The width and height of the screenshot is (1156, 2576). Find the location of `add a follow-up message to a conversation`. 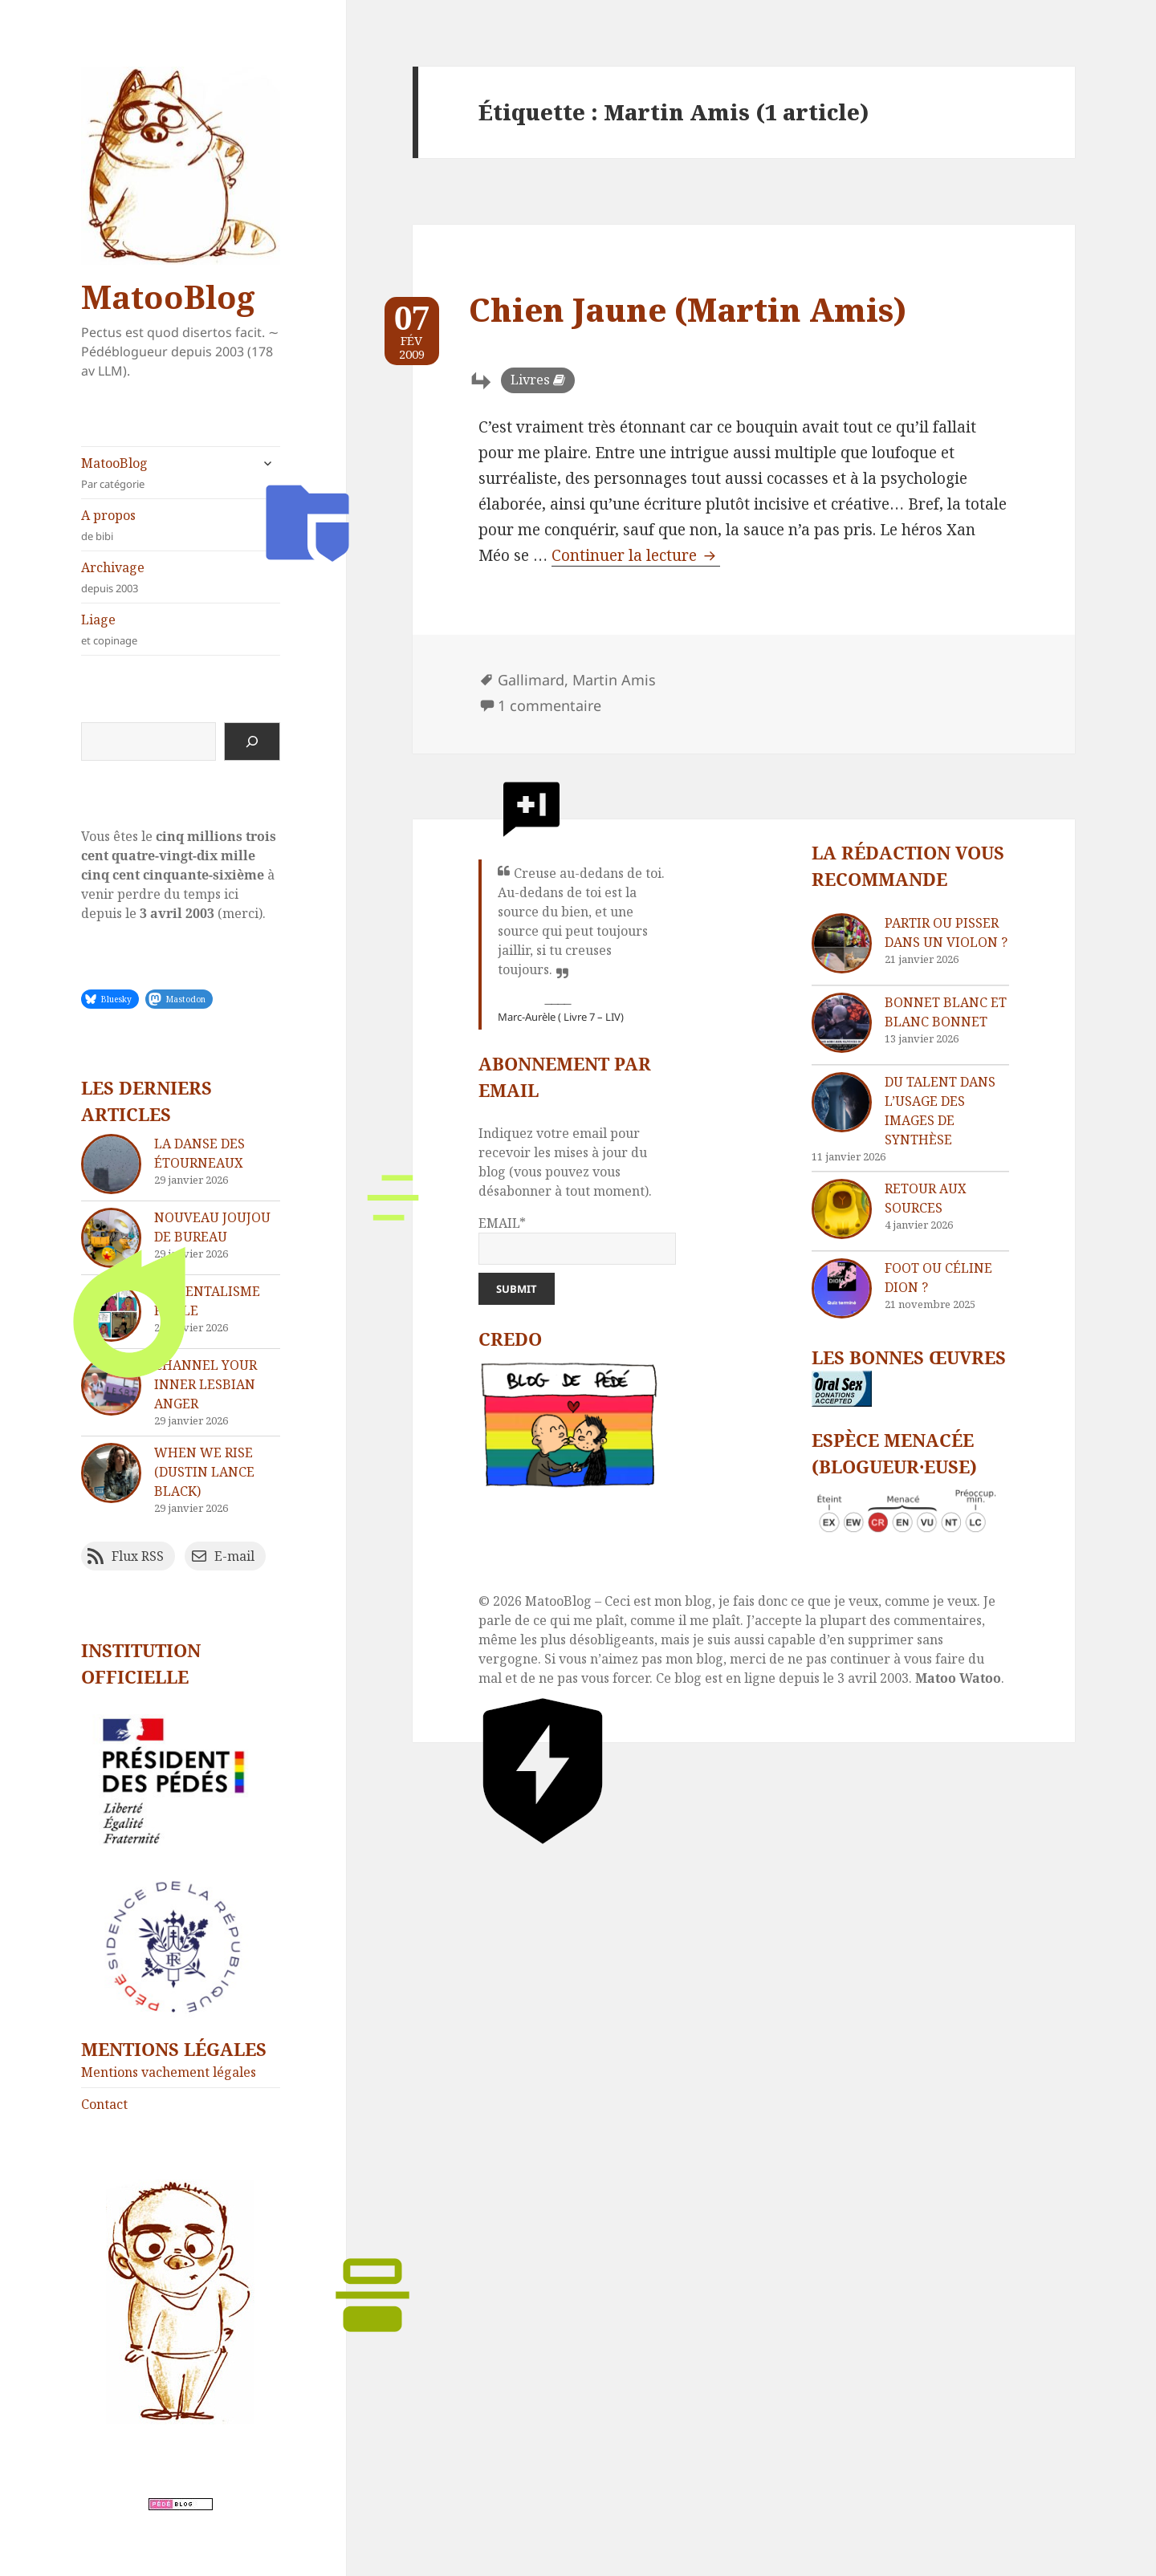

add a follow-up message to a conversation is located at coordinates (531, 807).